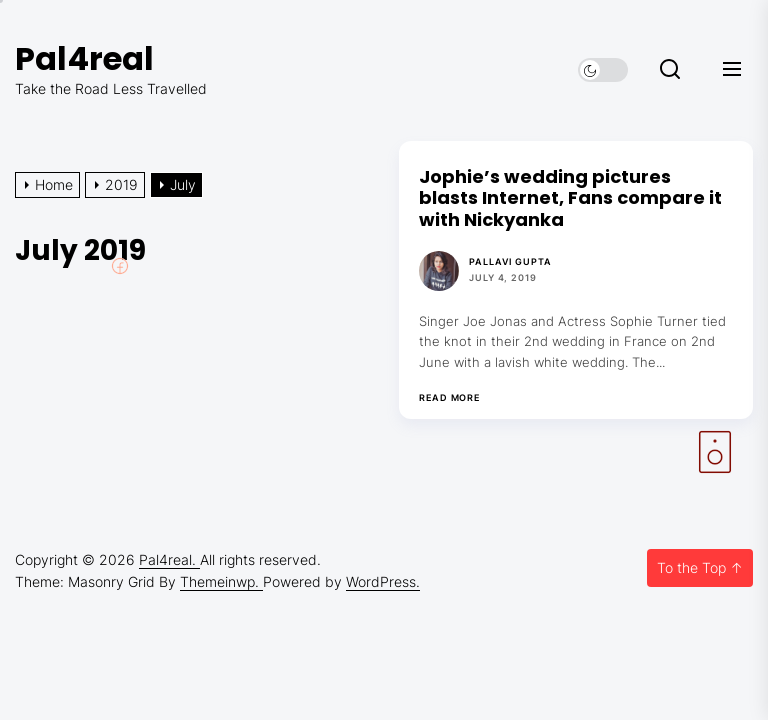 This screenshot has height=720, width=768. What do you see at coordinates (715, 452) in the screenshot?
I see `adjust speaker or audio output settings` at bounding box center [715, 452].